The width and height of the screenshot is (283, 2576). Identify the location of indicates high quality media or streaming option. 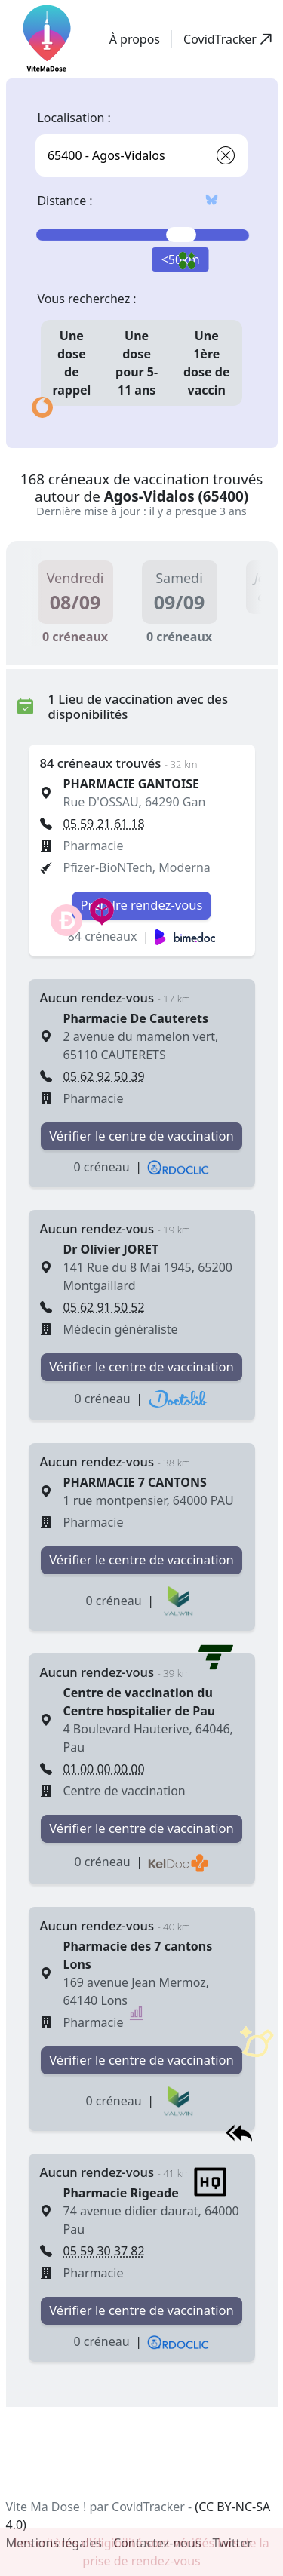
(210, 2181).